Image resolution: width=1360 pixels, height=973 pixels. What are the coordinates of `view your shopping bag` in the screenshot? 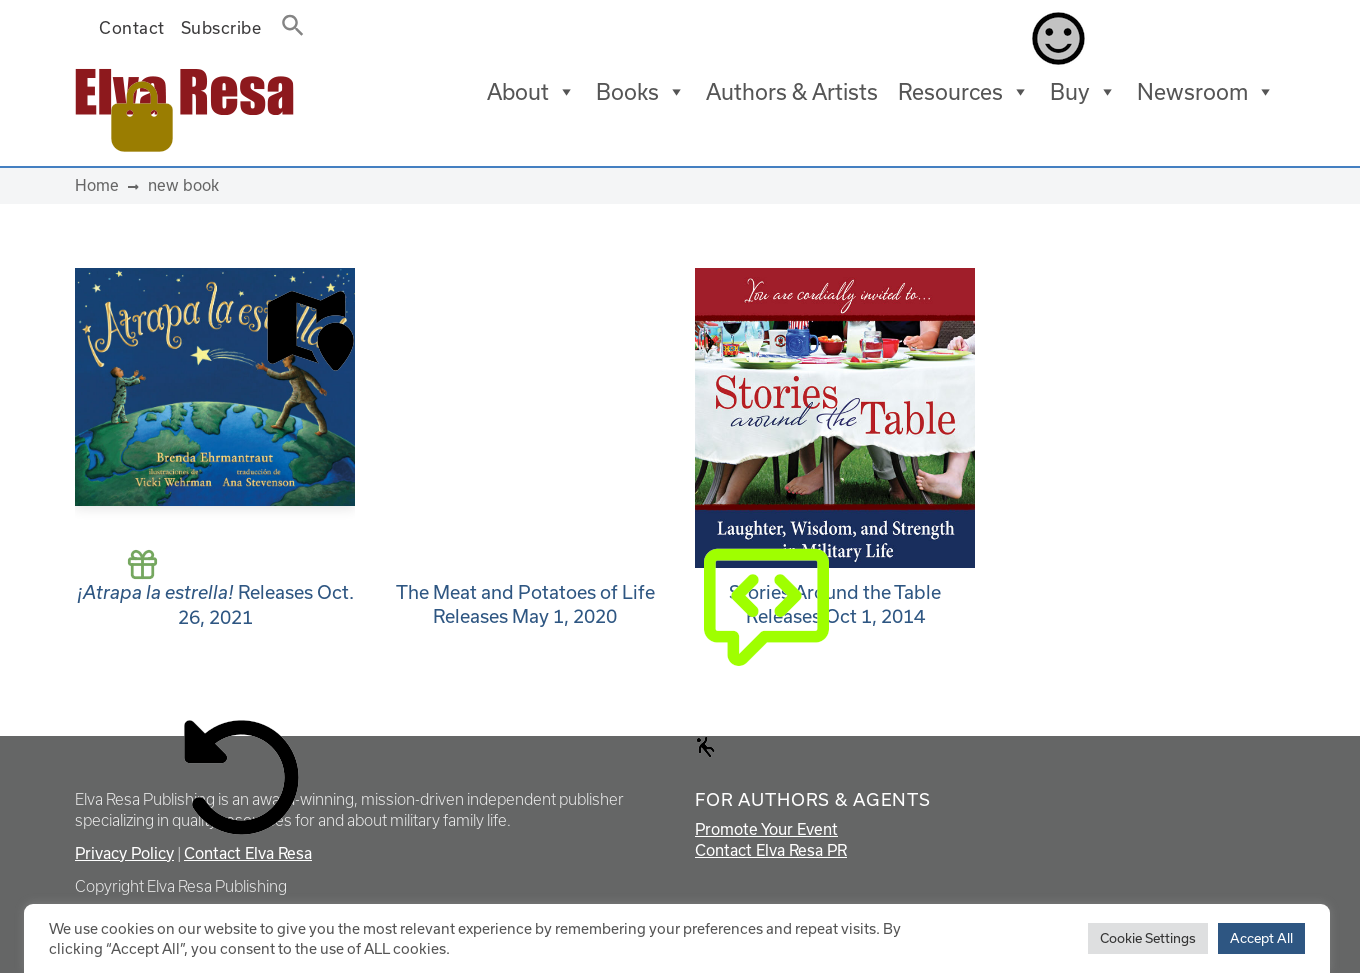 It's located at (142, 121).